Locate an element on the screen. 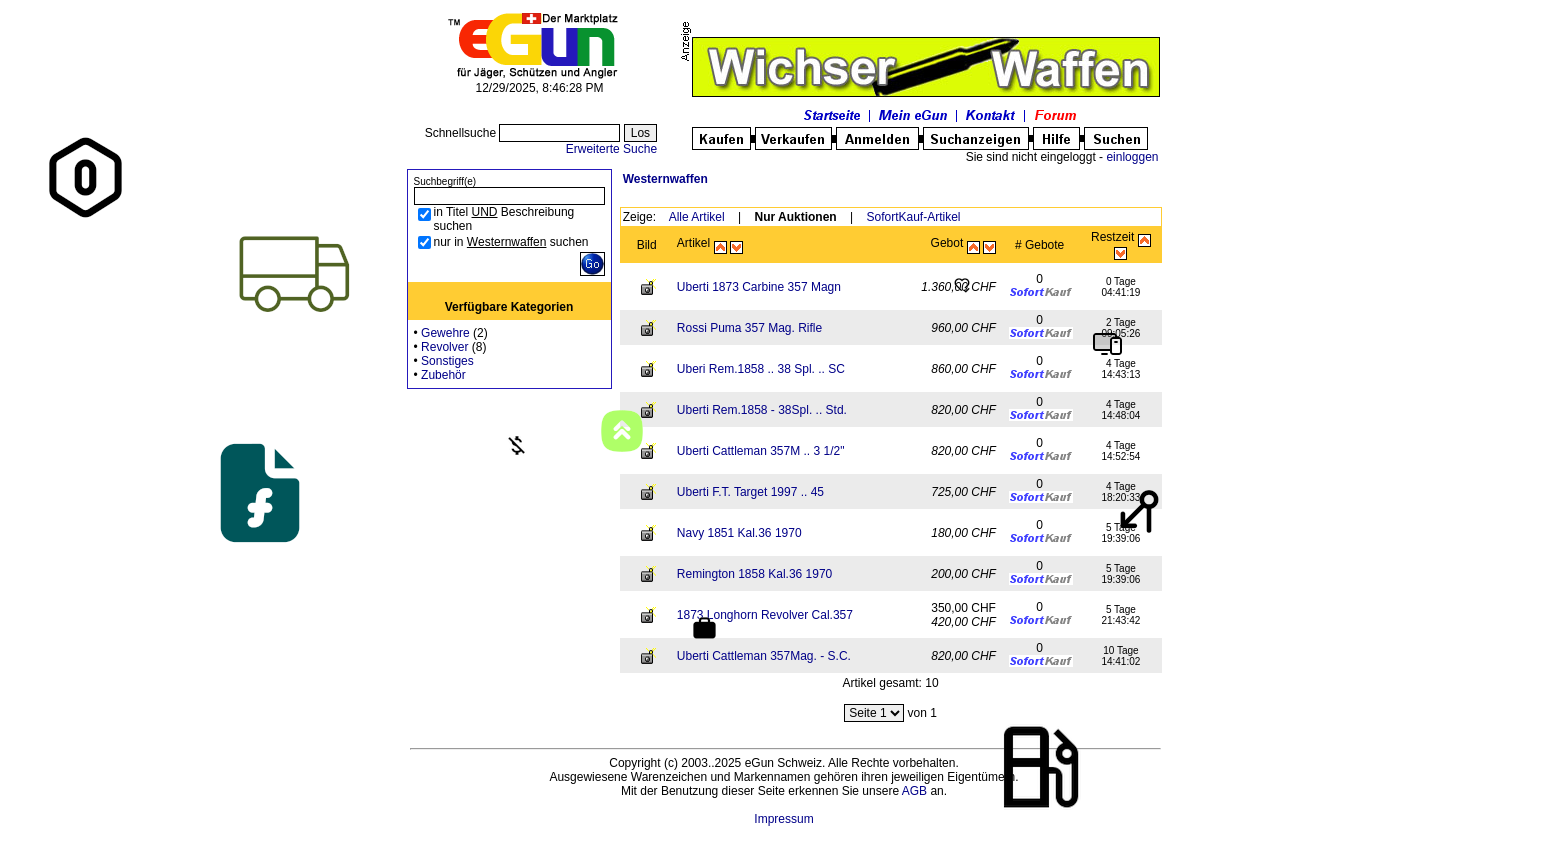 The image size is (1568, 865). open a function or script file is located at coordinates (260, 493).